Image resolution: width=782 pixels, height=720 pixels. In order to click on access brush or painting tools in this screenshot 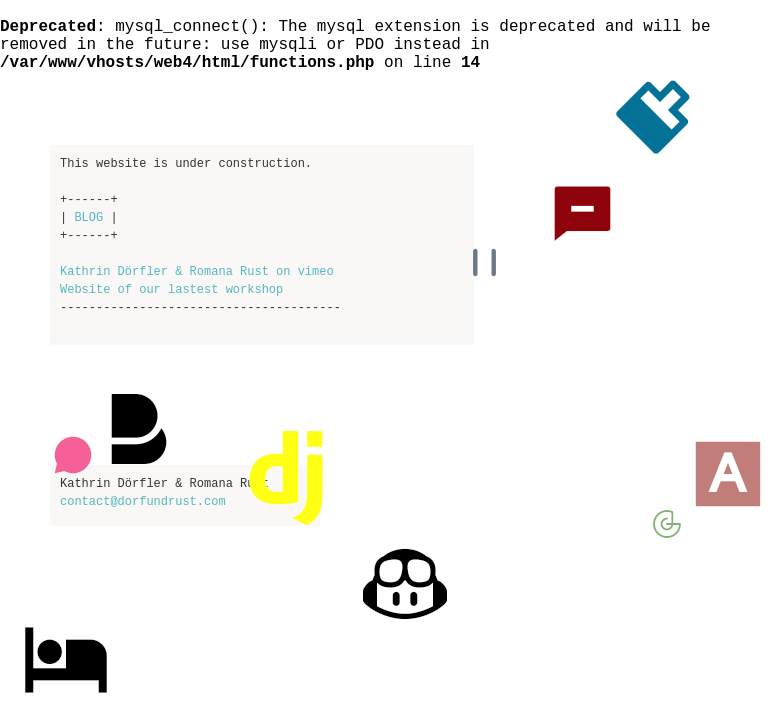, I will do `click(655, 115)`.